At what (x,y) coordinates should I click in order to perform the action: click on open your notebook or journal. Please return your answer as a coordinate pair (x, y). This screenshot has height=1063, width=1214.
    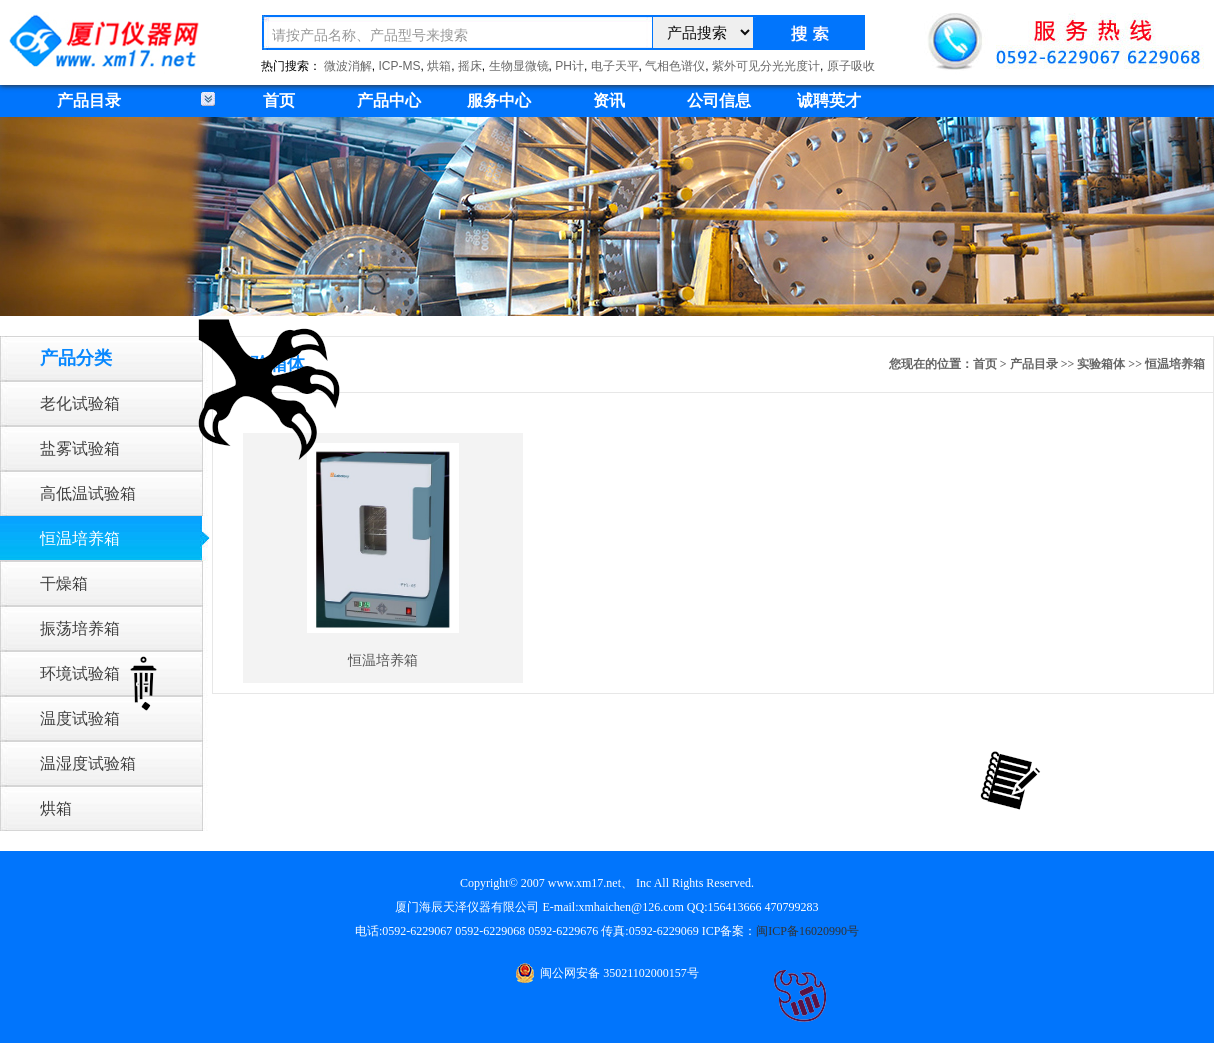
    Looking at the image, I should click on (1010, 780).